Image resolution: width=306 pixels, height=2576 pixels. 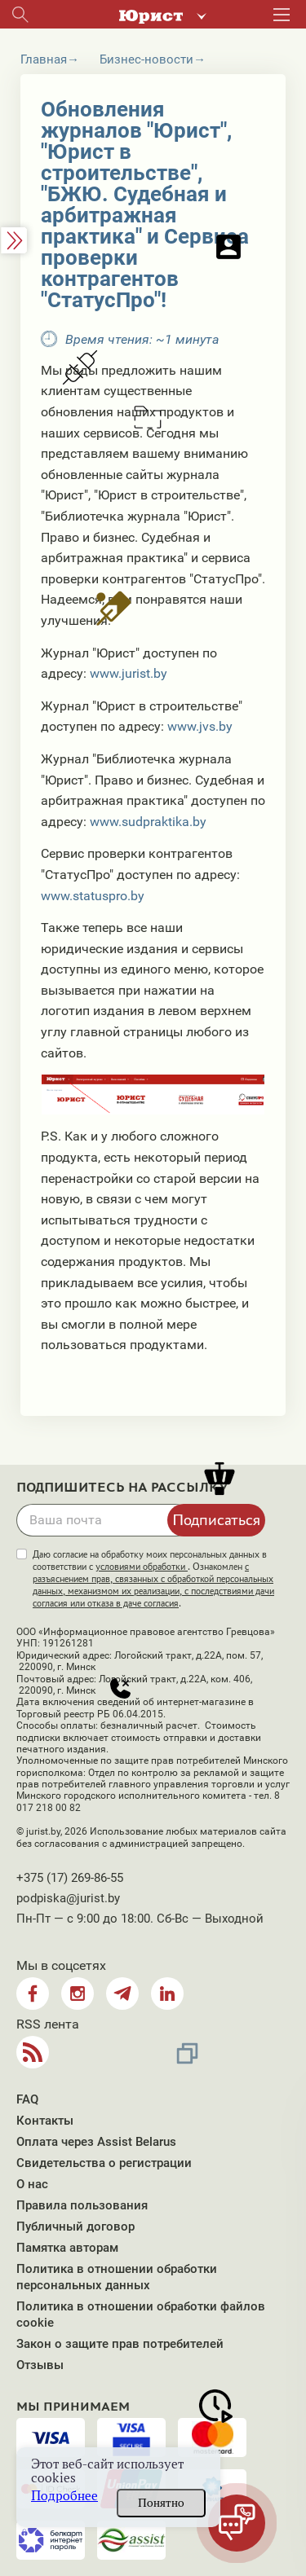 I want to click on connect or establish a connection between devices, so click(x=80, y=367).